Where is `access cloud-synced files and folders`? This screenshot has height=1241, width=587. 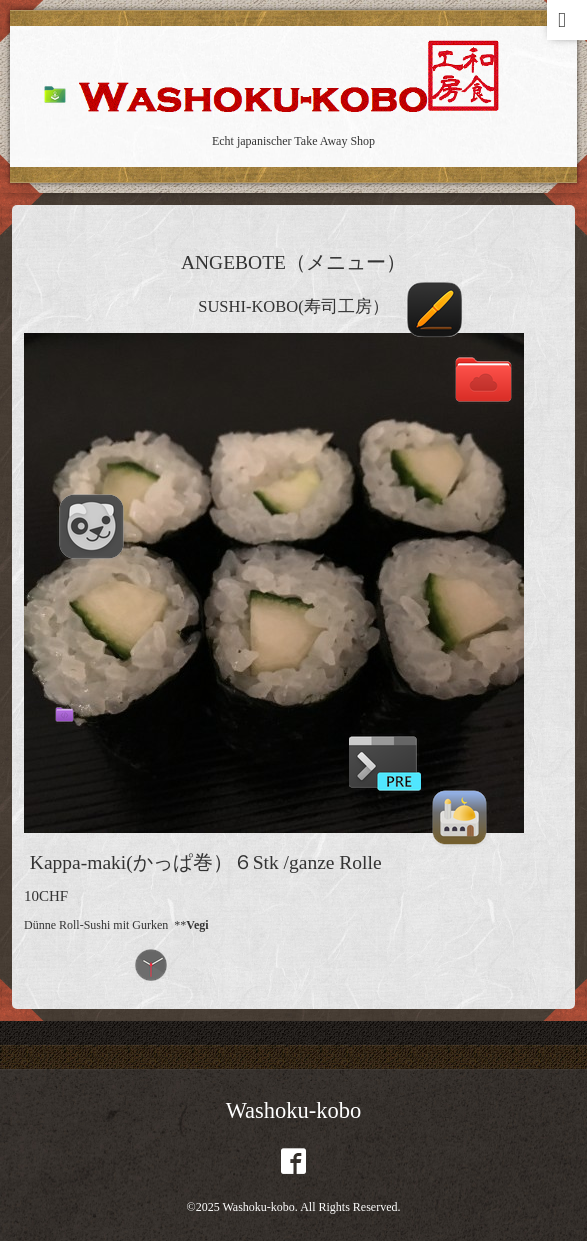 access cloud-synced files and folders is located at coordinates (483, 379).